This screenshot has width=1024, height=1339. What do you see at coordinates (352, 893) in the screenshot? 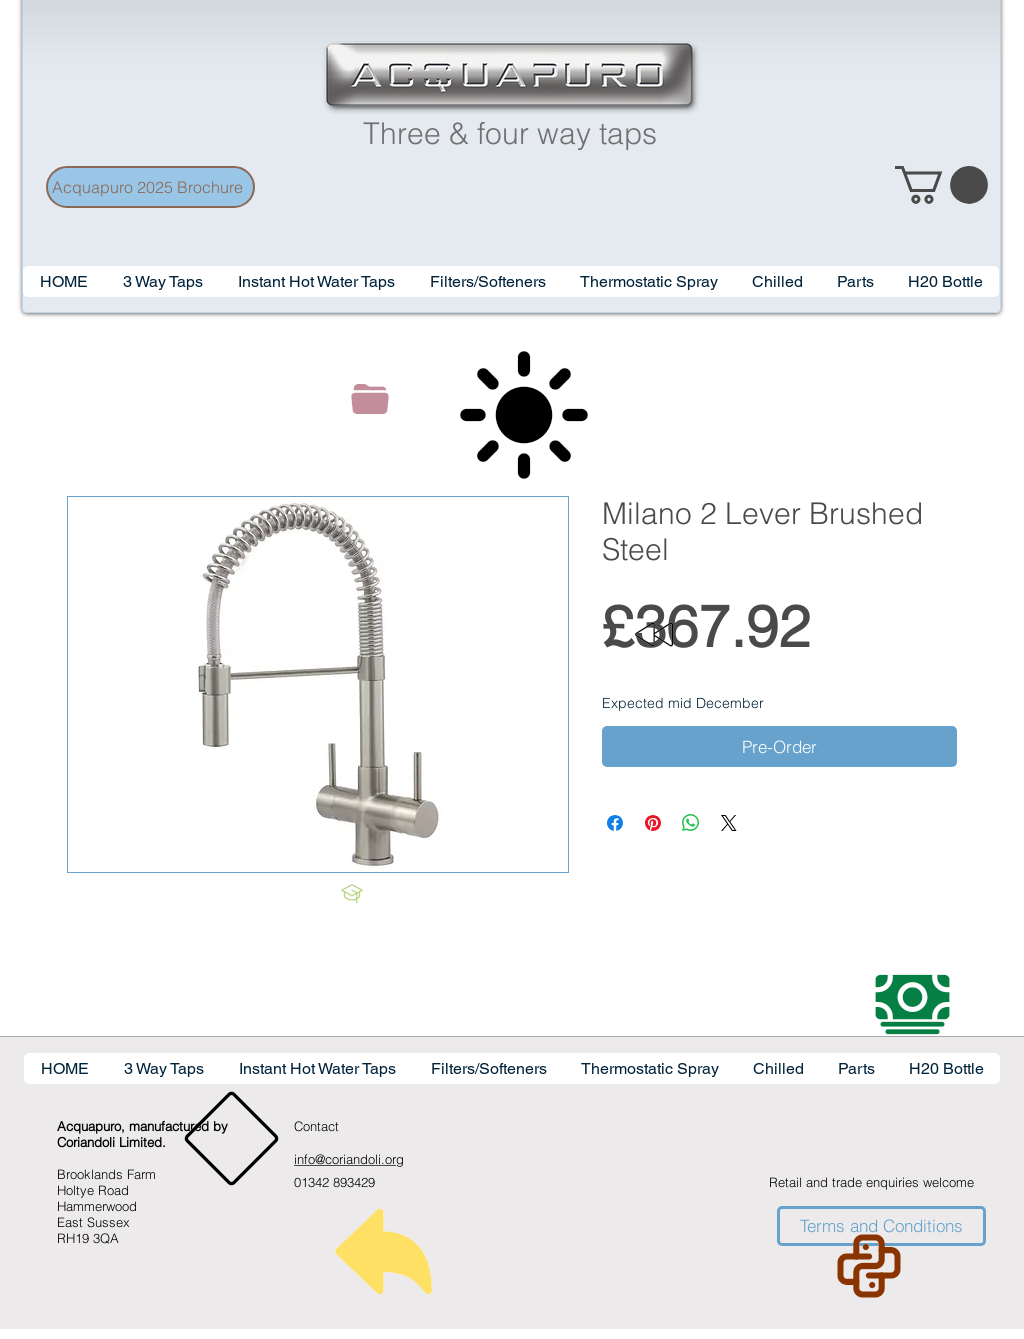
I see `access education or learning resources` at bounding box center [352, 893].